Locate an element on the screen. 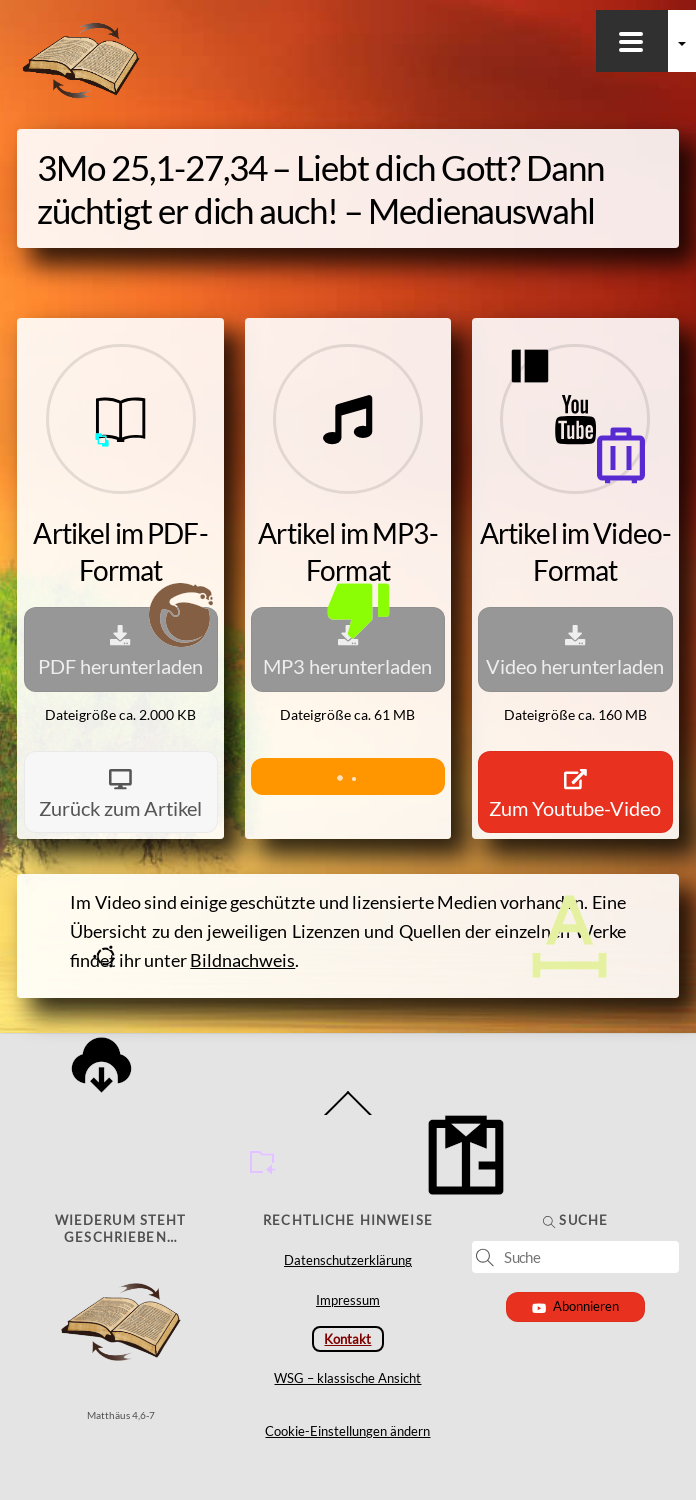 This screenshot has height=1500, width=696. adjust letter spacing in text is located at coordinates (569, 936).